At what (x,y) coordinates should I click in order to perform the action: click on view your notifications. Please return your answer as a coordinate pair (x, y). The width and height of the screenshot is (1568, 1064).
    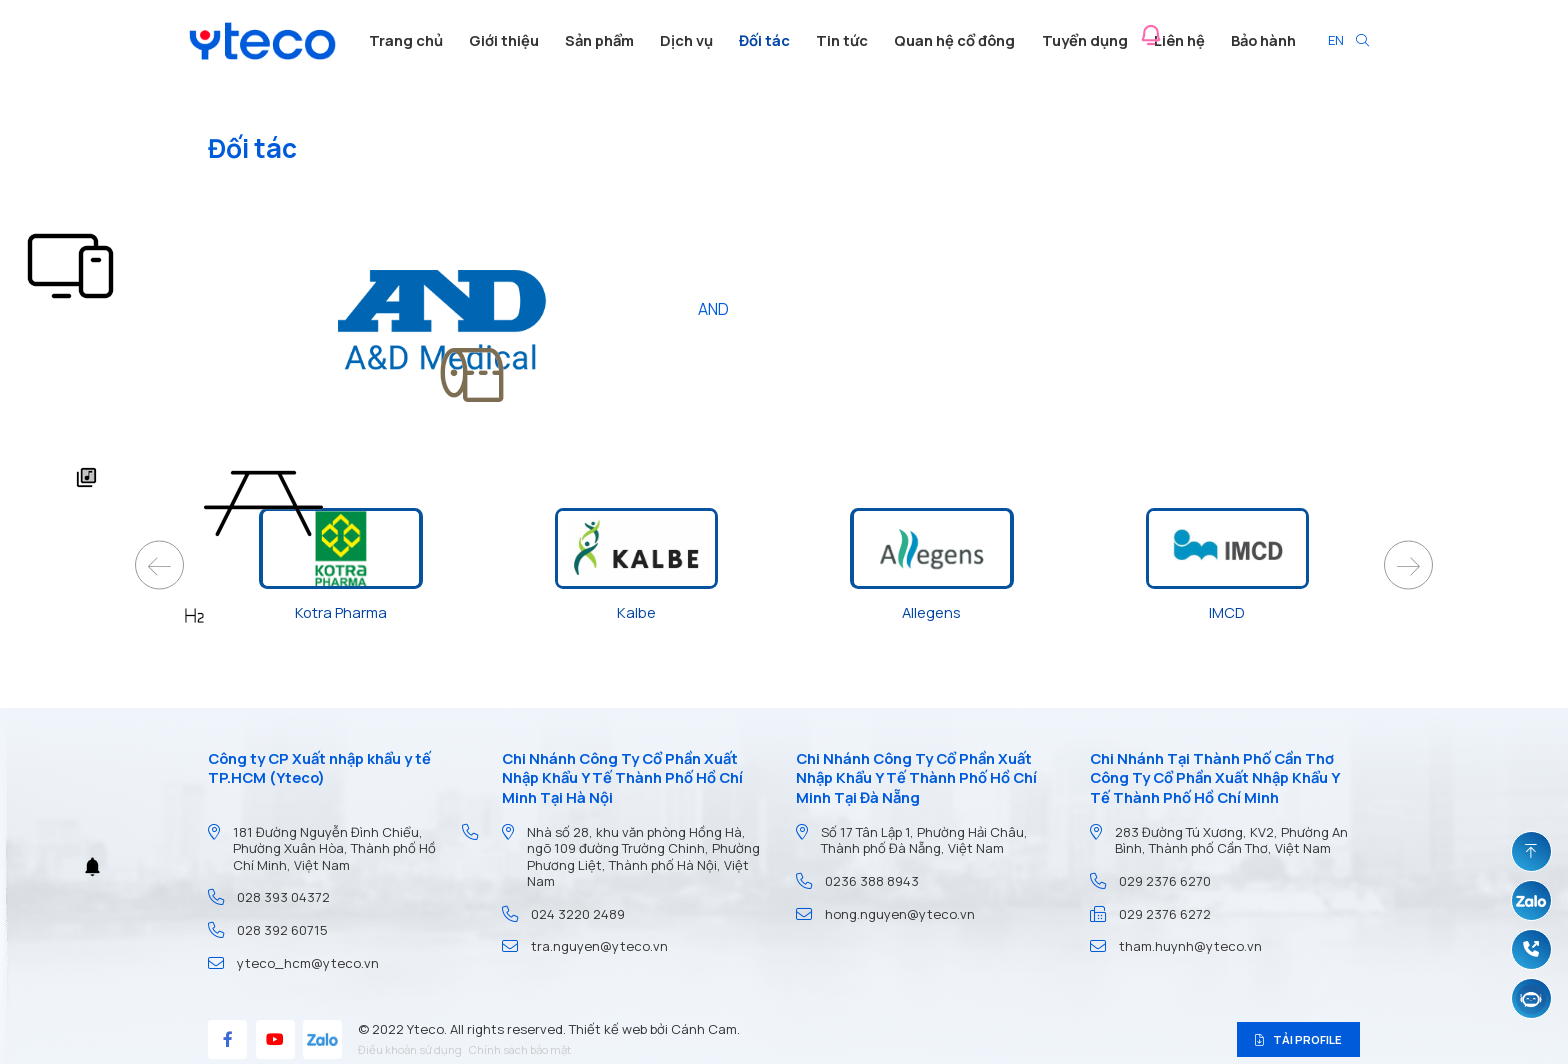
    Looking at the image, I should click on (92, 866).